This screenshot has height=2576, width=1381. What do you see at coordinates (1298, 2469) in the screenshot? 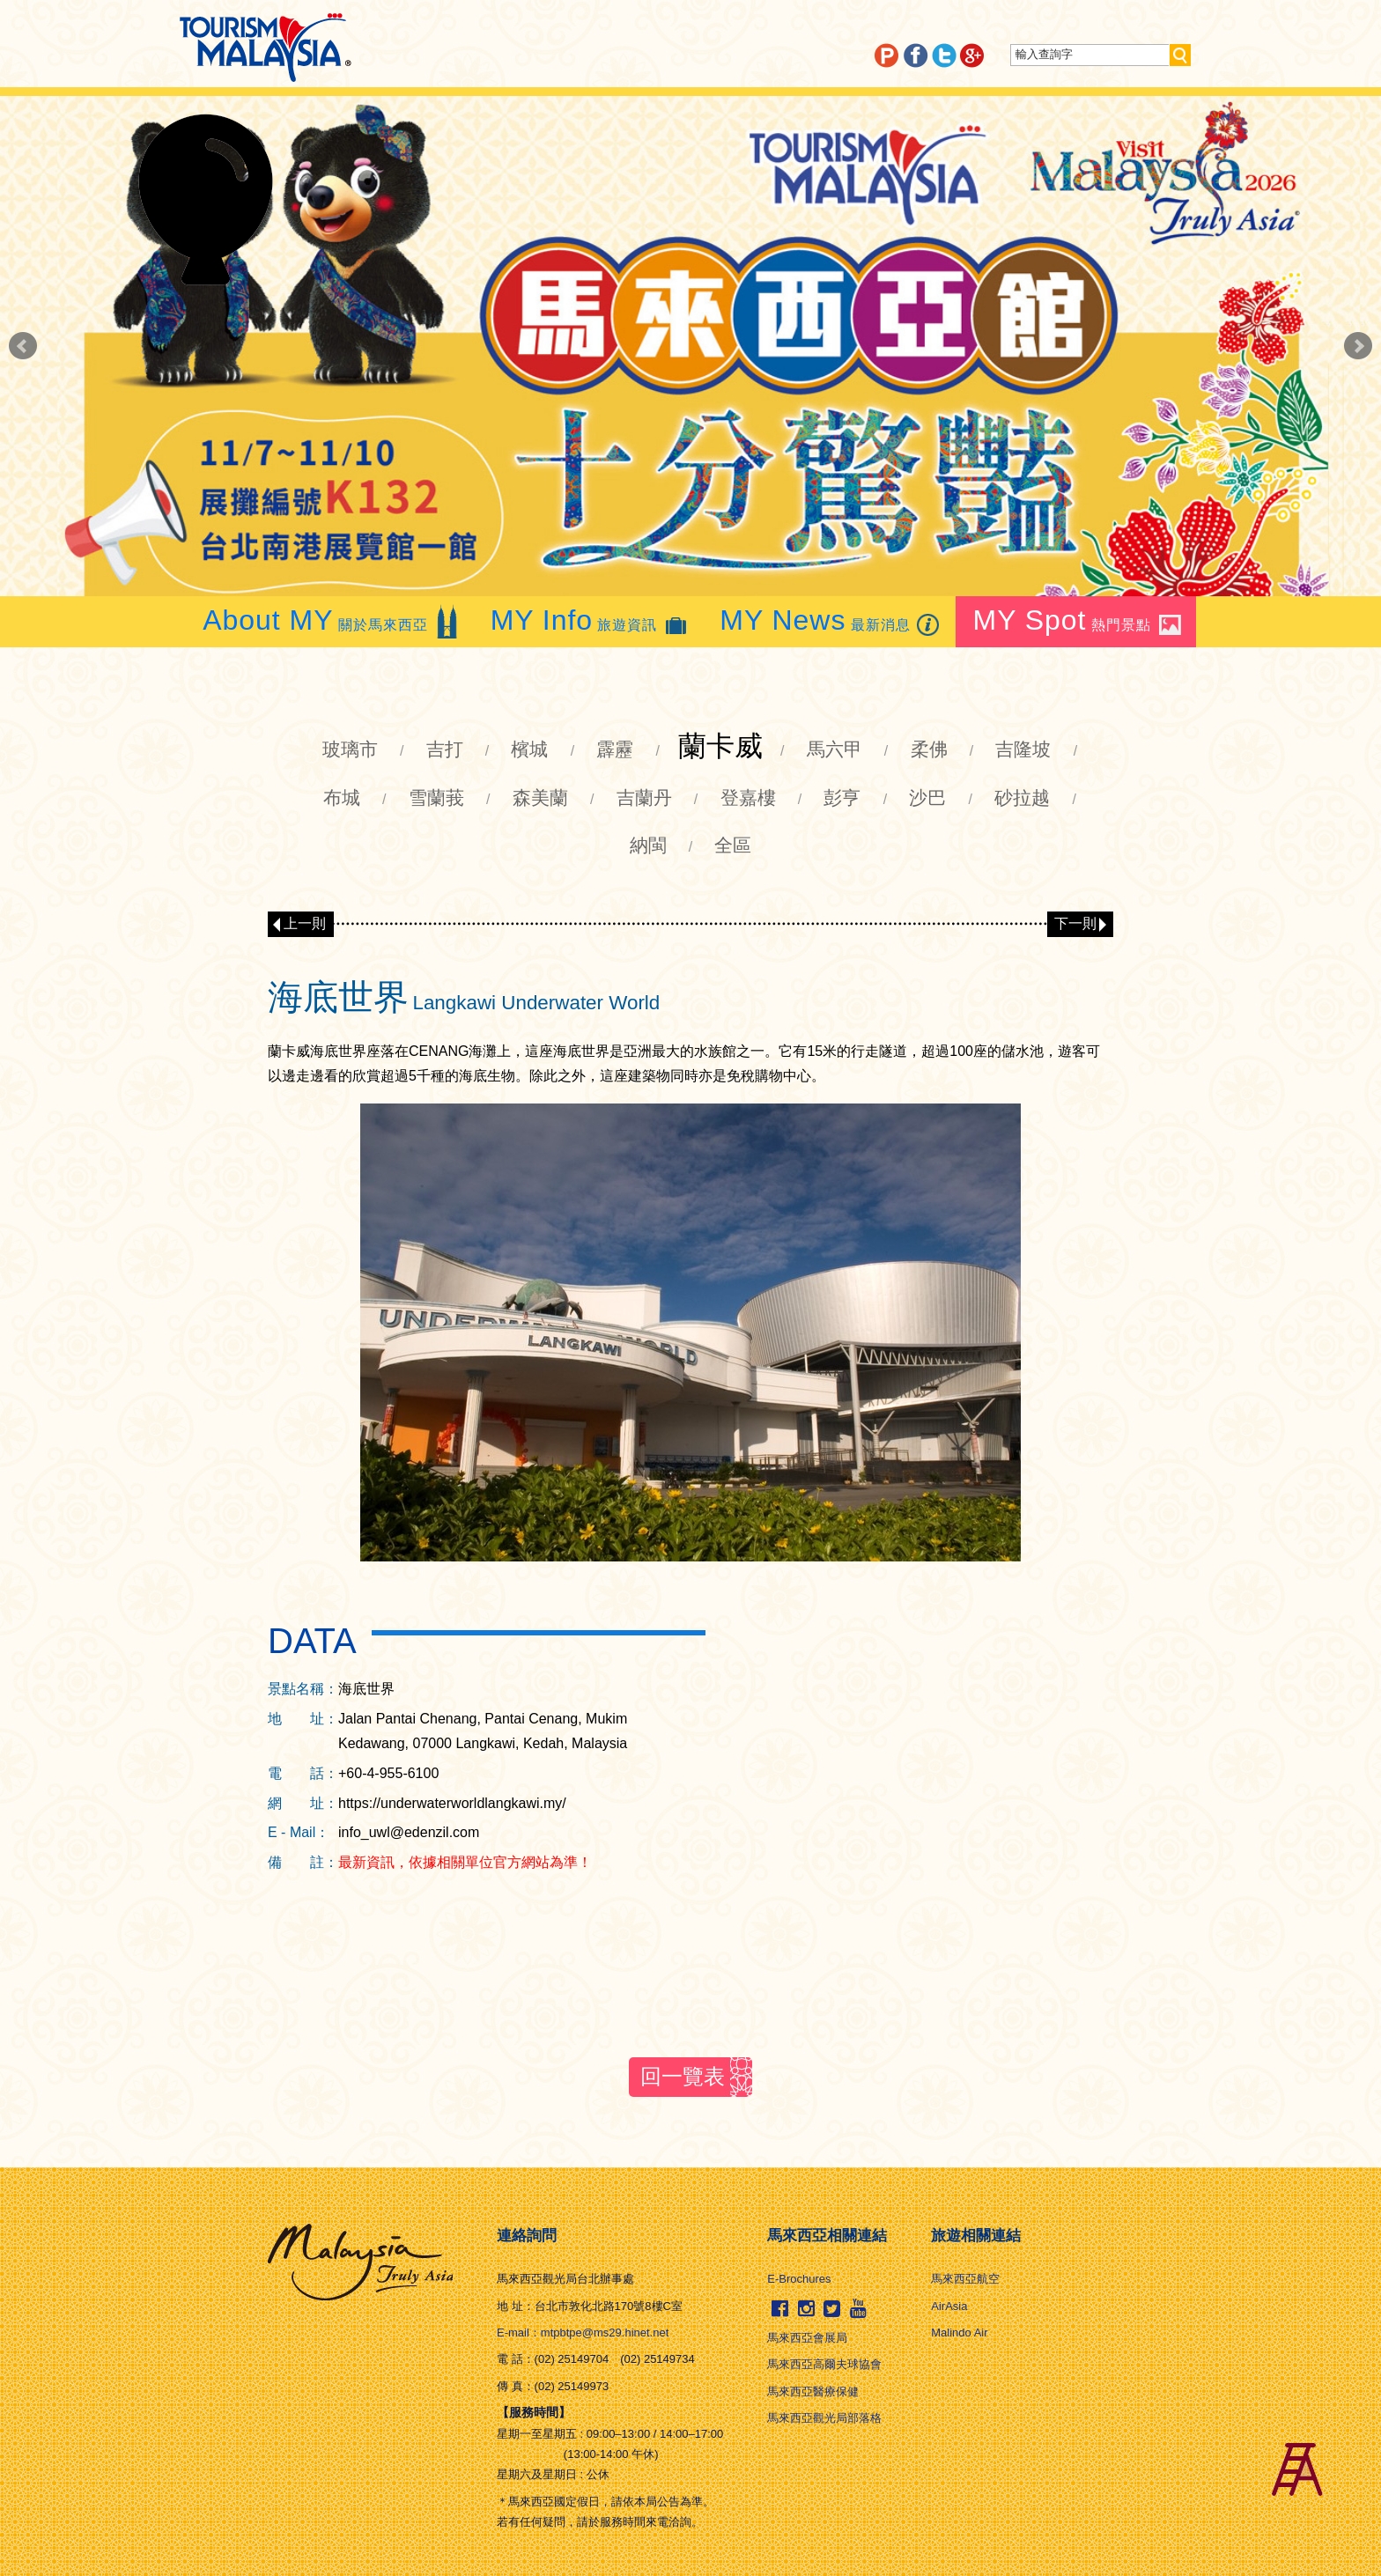
I see `access tools or equipment section` at bounding box center [1298, 2469].